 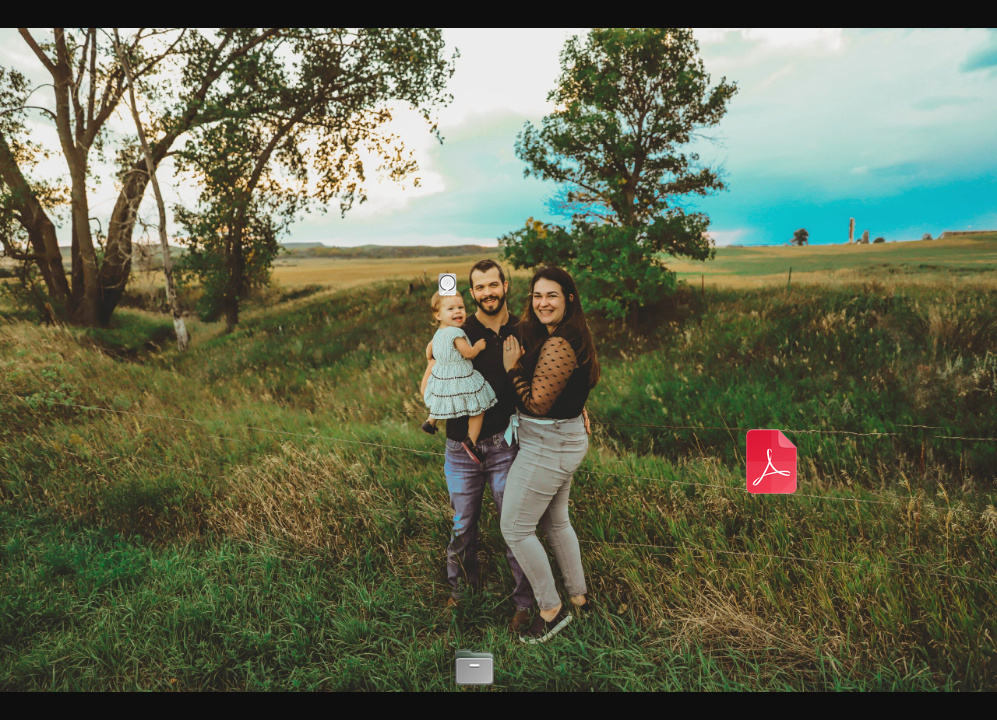 What do you see at coordinates (447, 284) in the screenshot?
I see `open disk management utility` at bounding box center [447, 284].